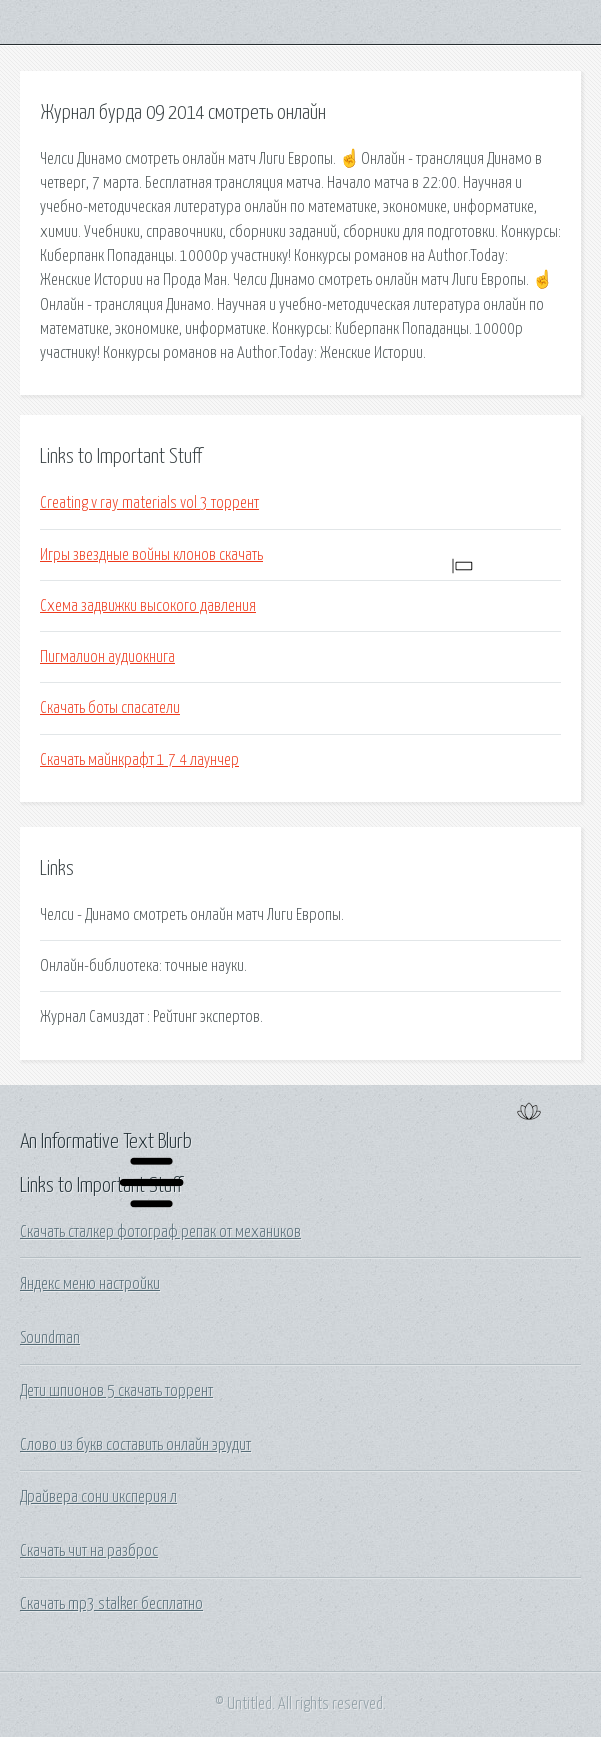 This screenshot has width=601, height=1737. What do you see at coordinates (529, 1112) in the screenshot?
I see `access meditation or mindfulness features` at bounding box center [529, 1112].